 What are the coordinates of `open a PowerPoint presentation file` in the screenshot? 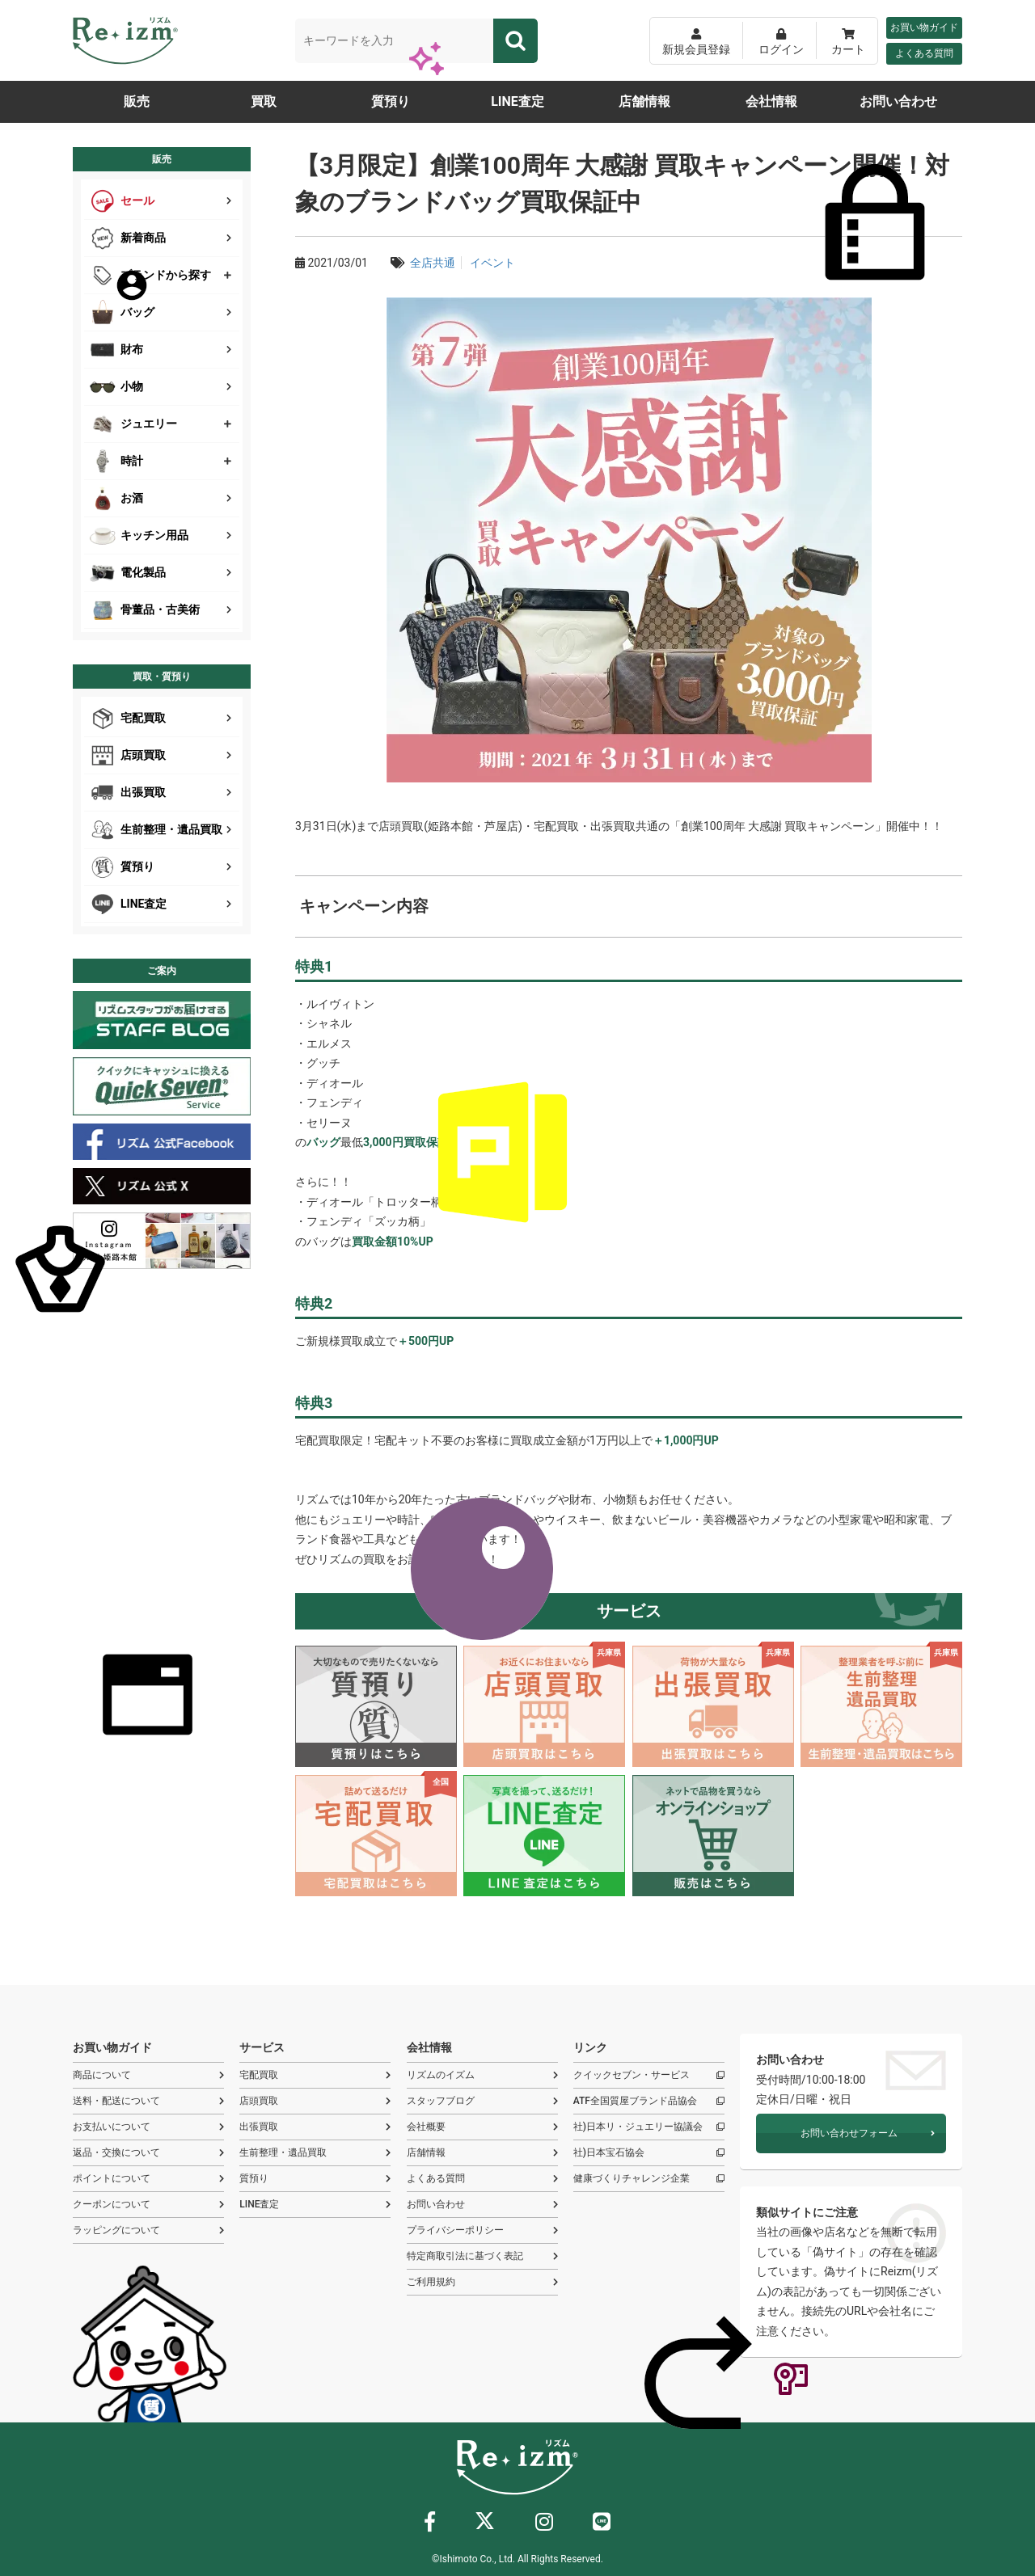 It's located at (502, 1152).